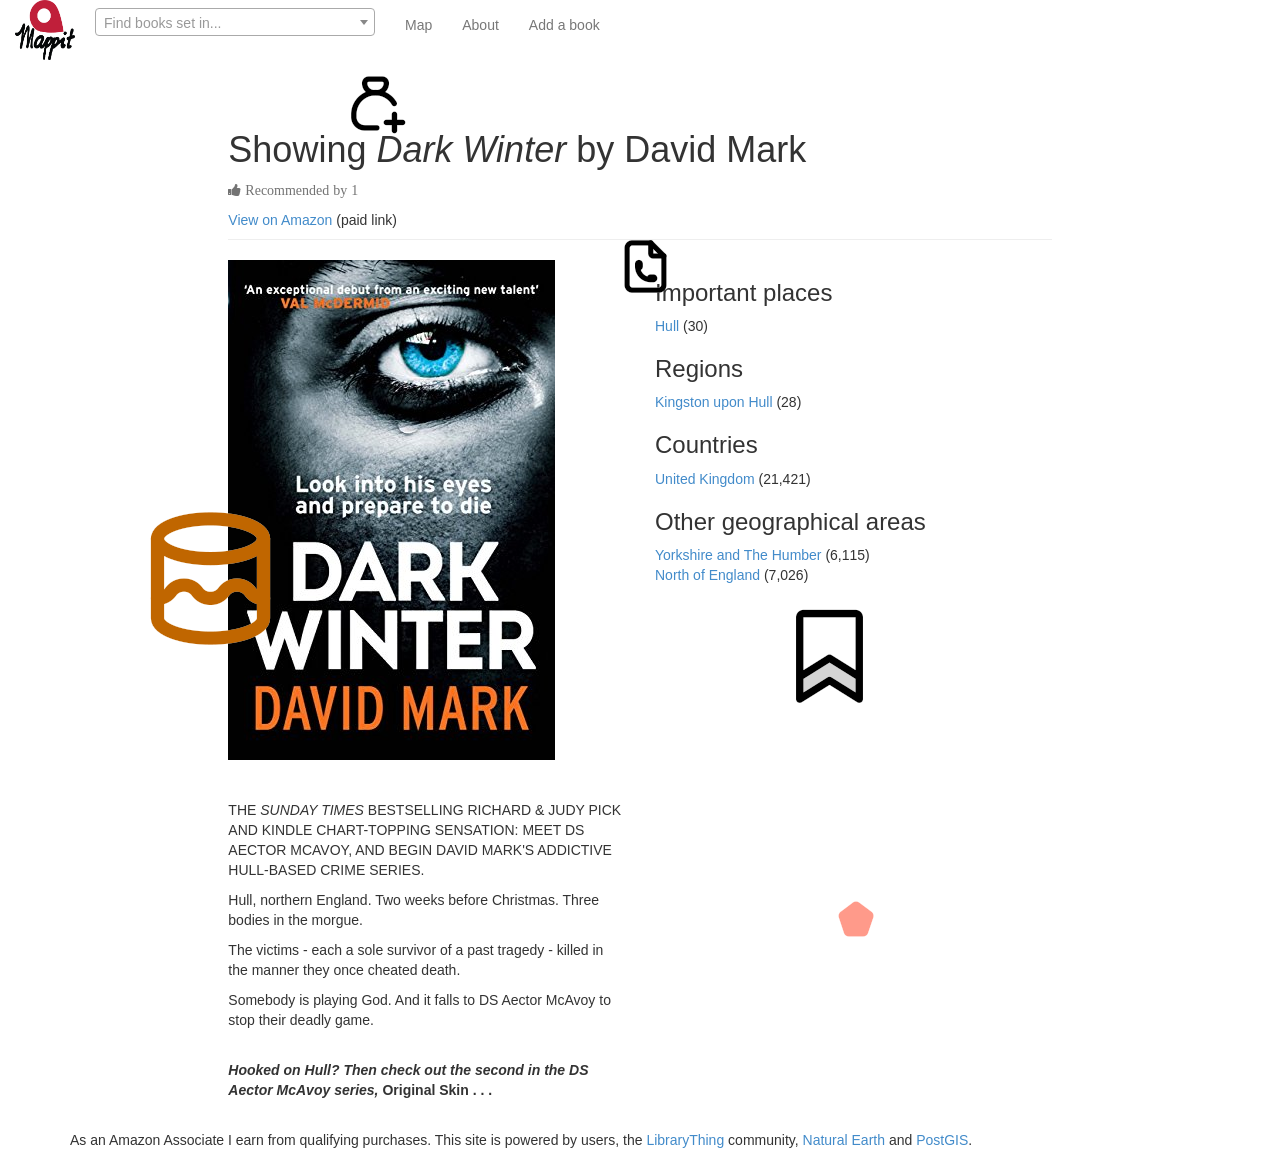  Describe the element at coordinates (856, 919) in the screenshot. I see `indicates a pentagon shape or geometric element` at that location.